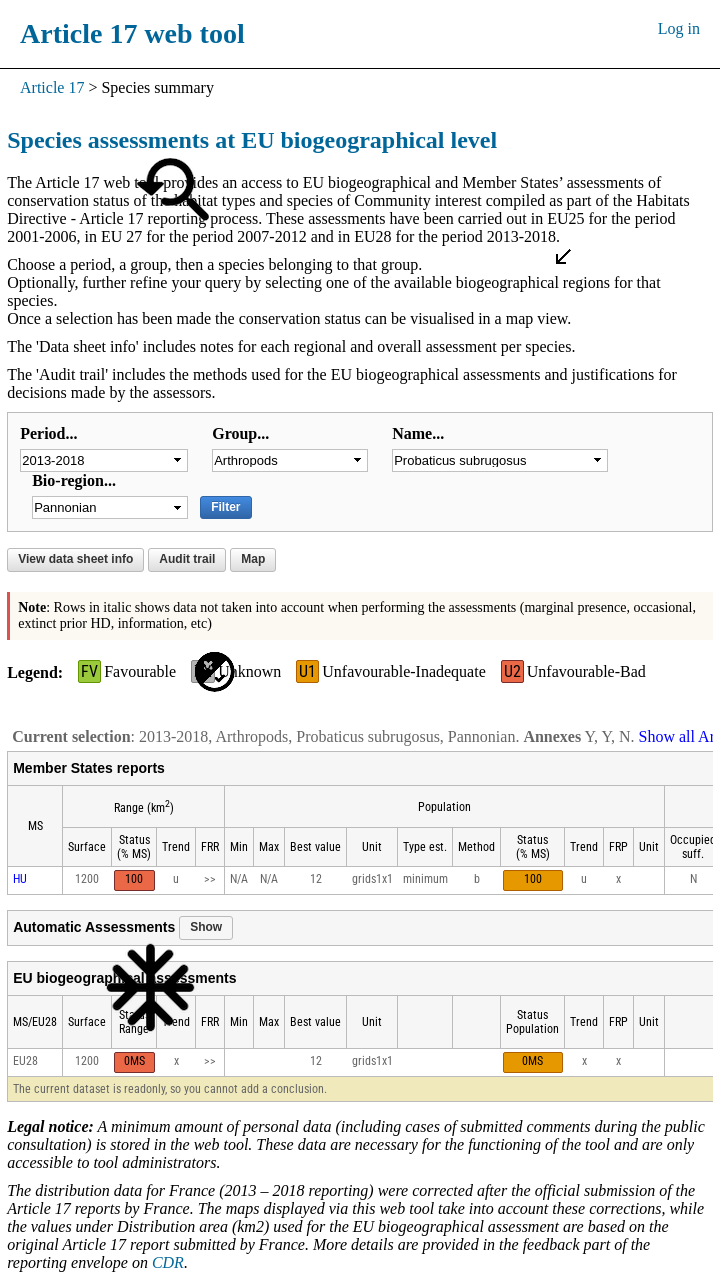 This screenshot has height=1282, width=720. Describe the element at coordinates (174, 191) in the screenshot. I see `redo or retry a search` at that location.